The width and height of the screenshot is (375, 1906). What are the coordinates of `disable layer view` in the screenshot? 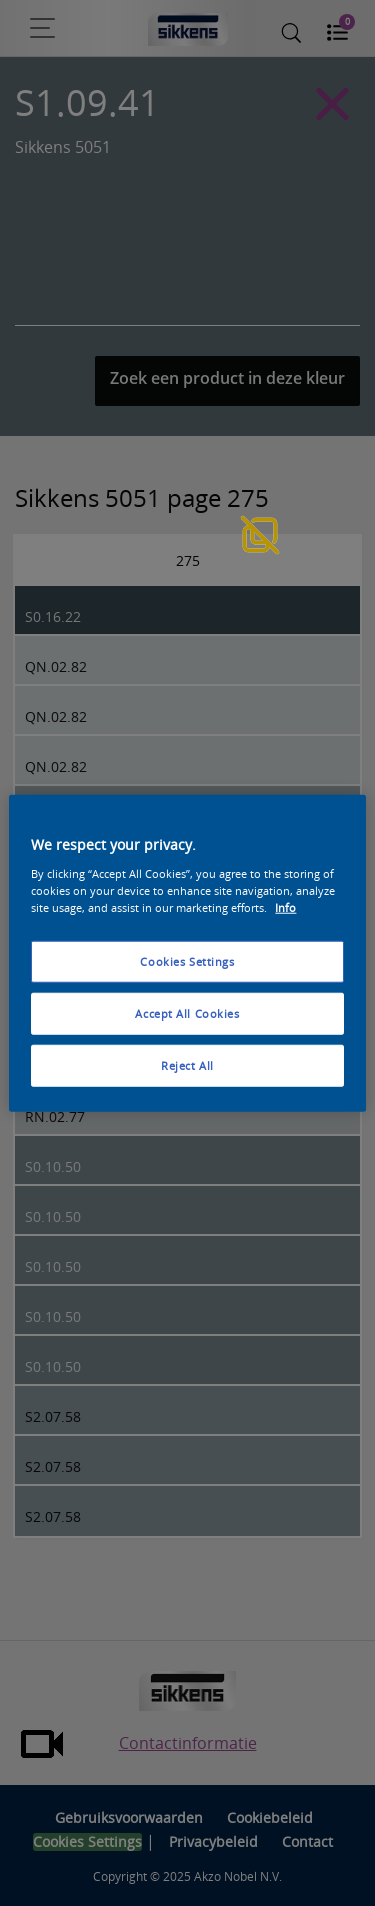 It's located at (260, 535).